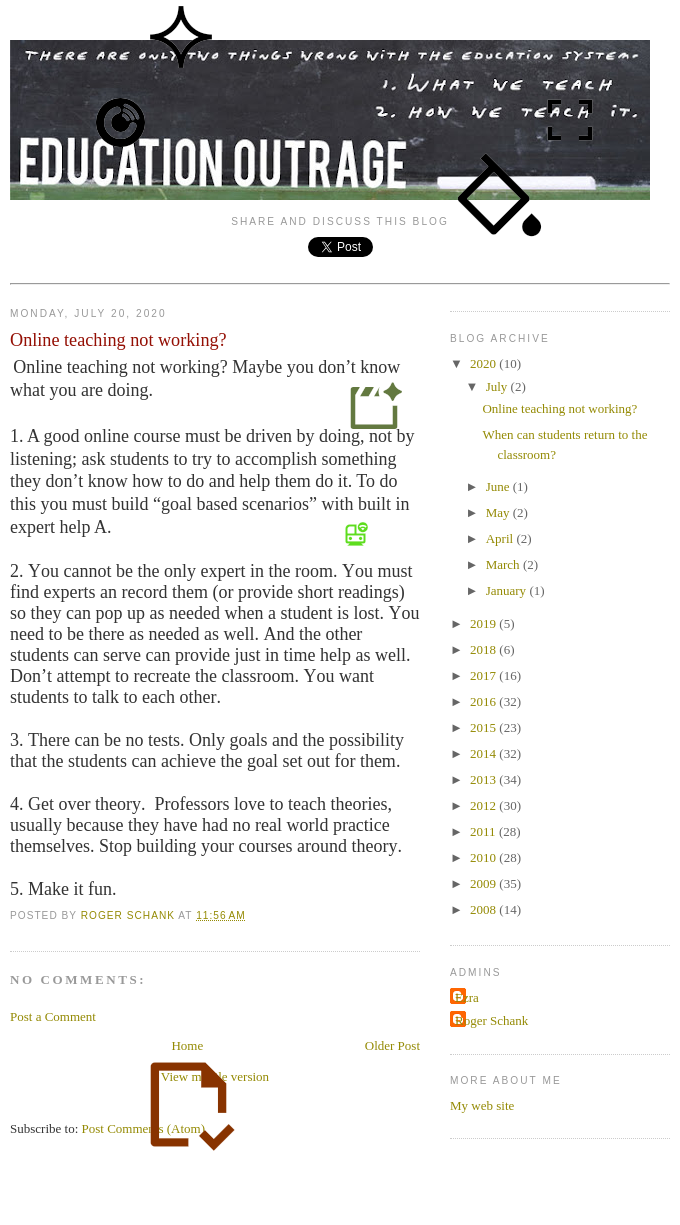 This screenshot has width=680, height=1225. Describe the element at coordinates (355, 534) in the screenshot. I see `indicates wifi availability on subway or transit` at that location.